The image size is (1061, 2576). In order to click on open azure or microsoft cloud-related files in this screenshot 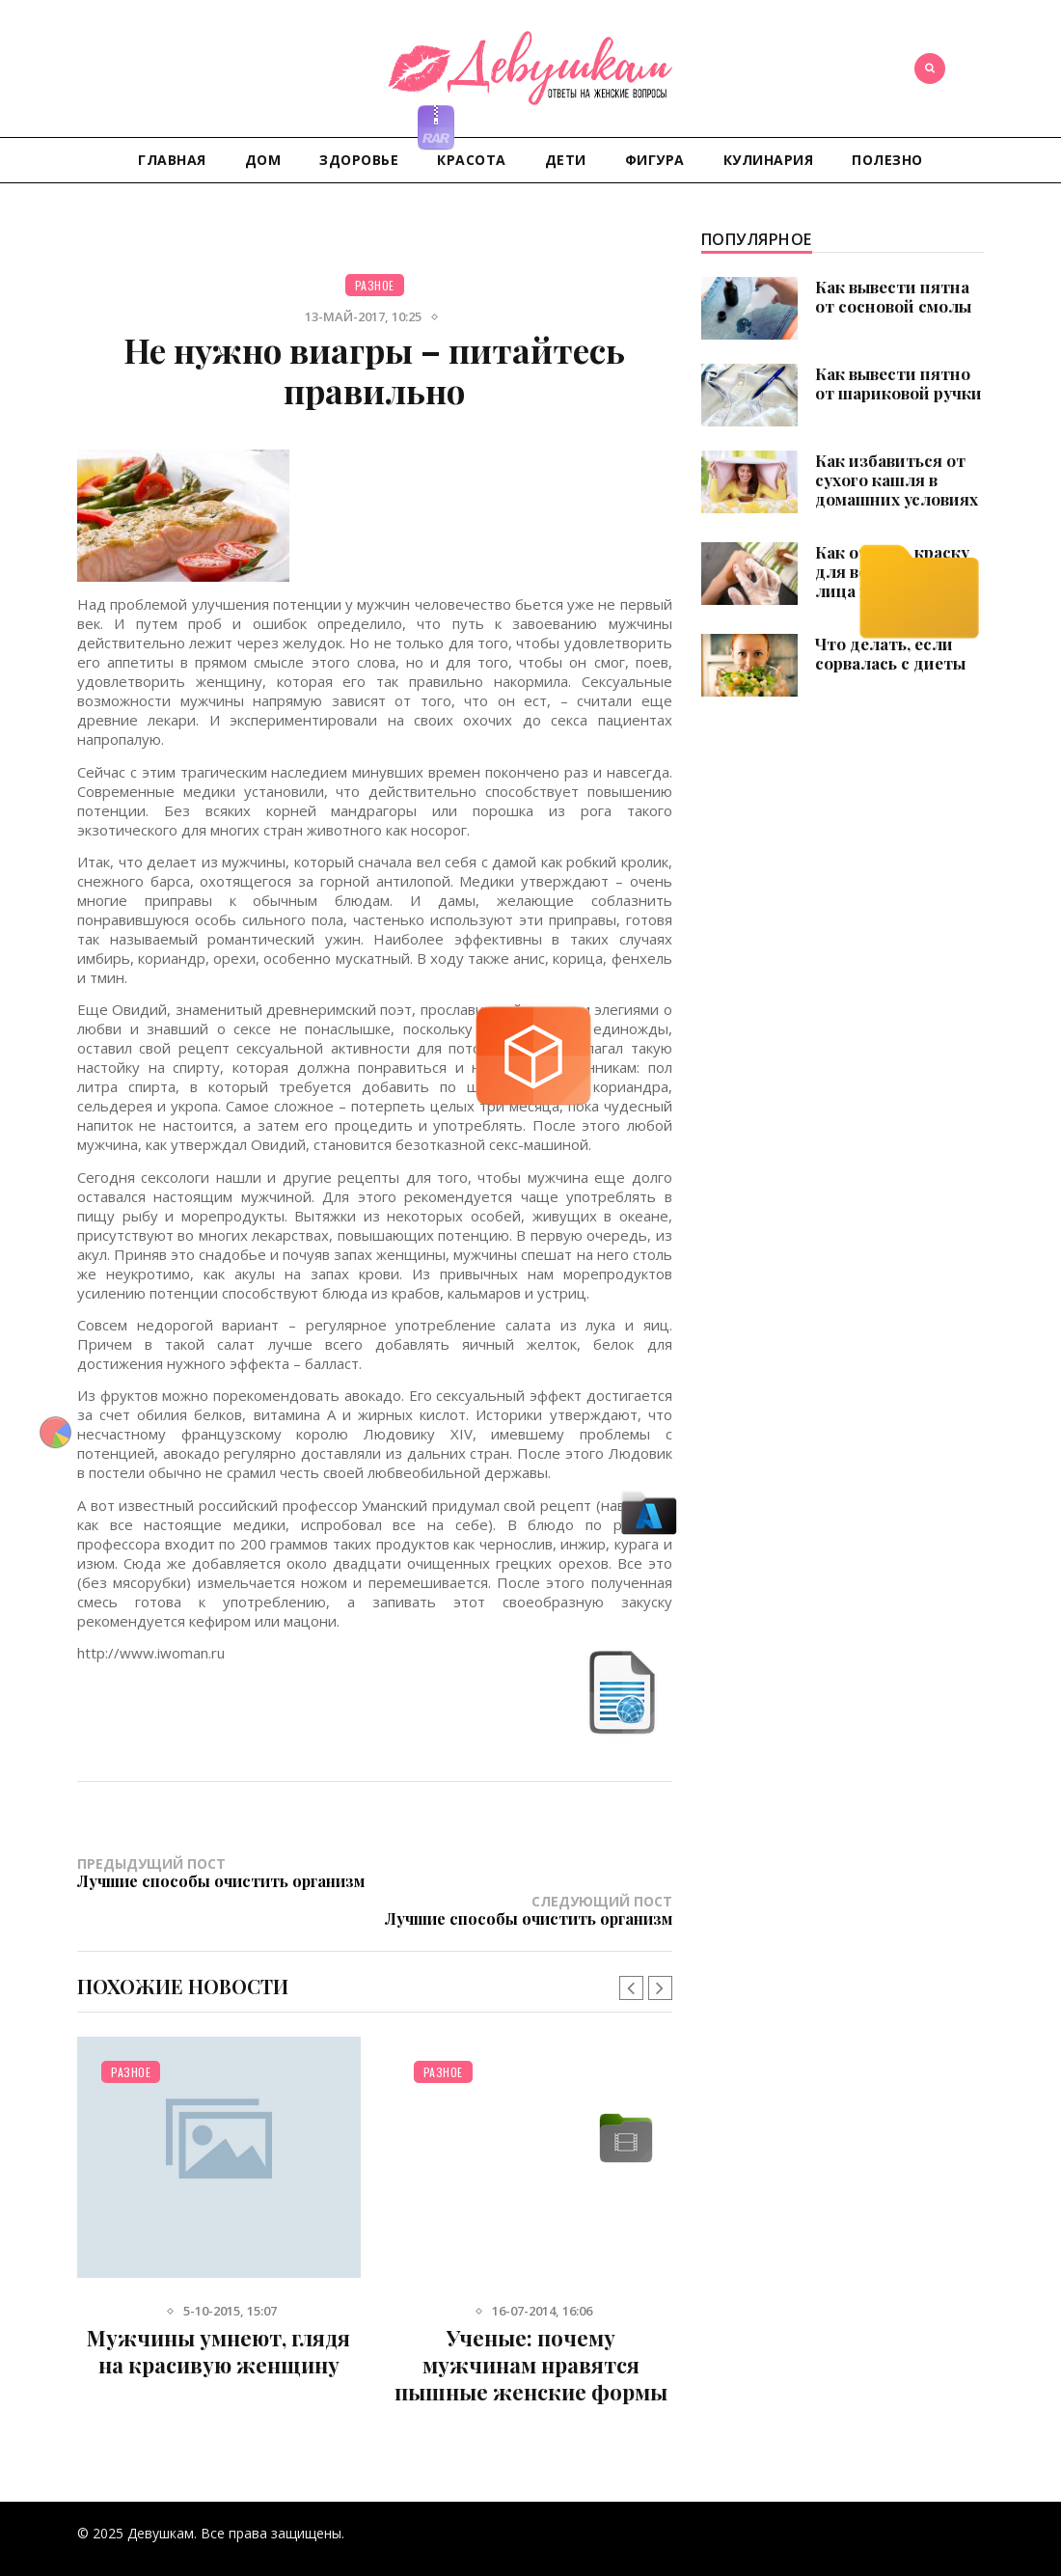, I will do `click(648, 1514)`.